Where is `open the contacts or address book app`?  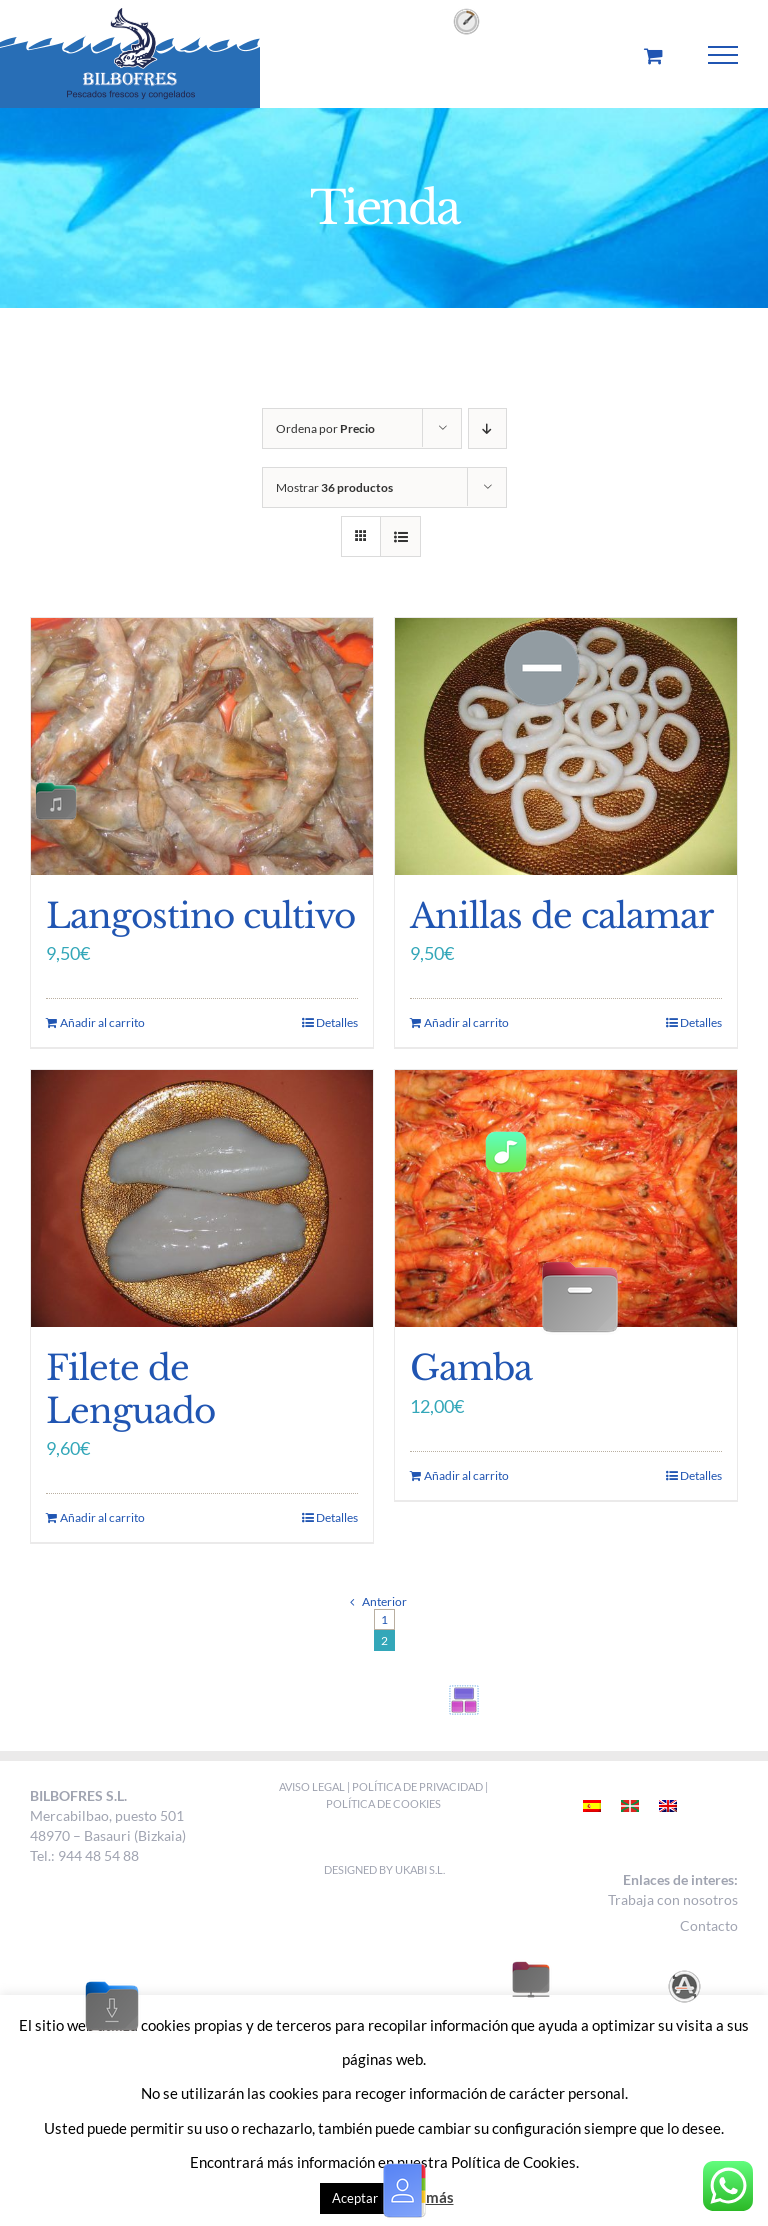 open the contacts or address book app is located at coordinates (404, 2190).